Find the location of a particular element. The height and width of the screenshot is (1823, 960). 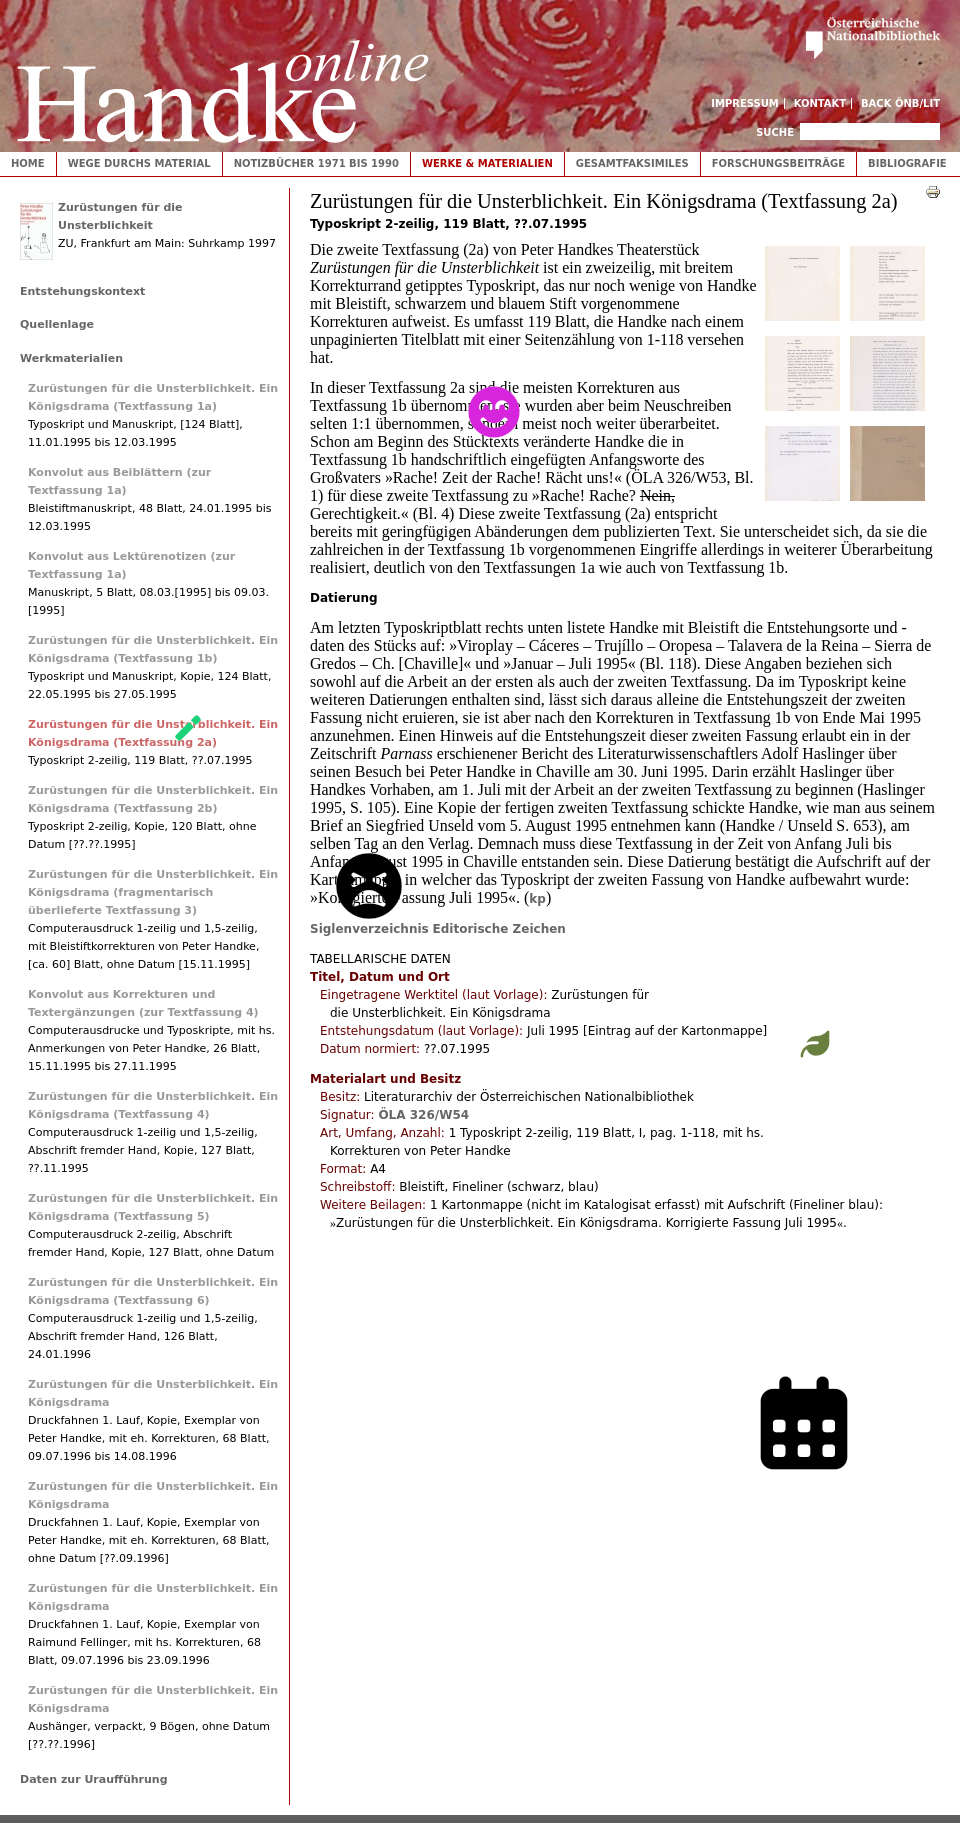

add a positive reaction or emoji is located at coordinates (494, 412).